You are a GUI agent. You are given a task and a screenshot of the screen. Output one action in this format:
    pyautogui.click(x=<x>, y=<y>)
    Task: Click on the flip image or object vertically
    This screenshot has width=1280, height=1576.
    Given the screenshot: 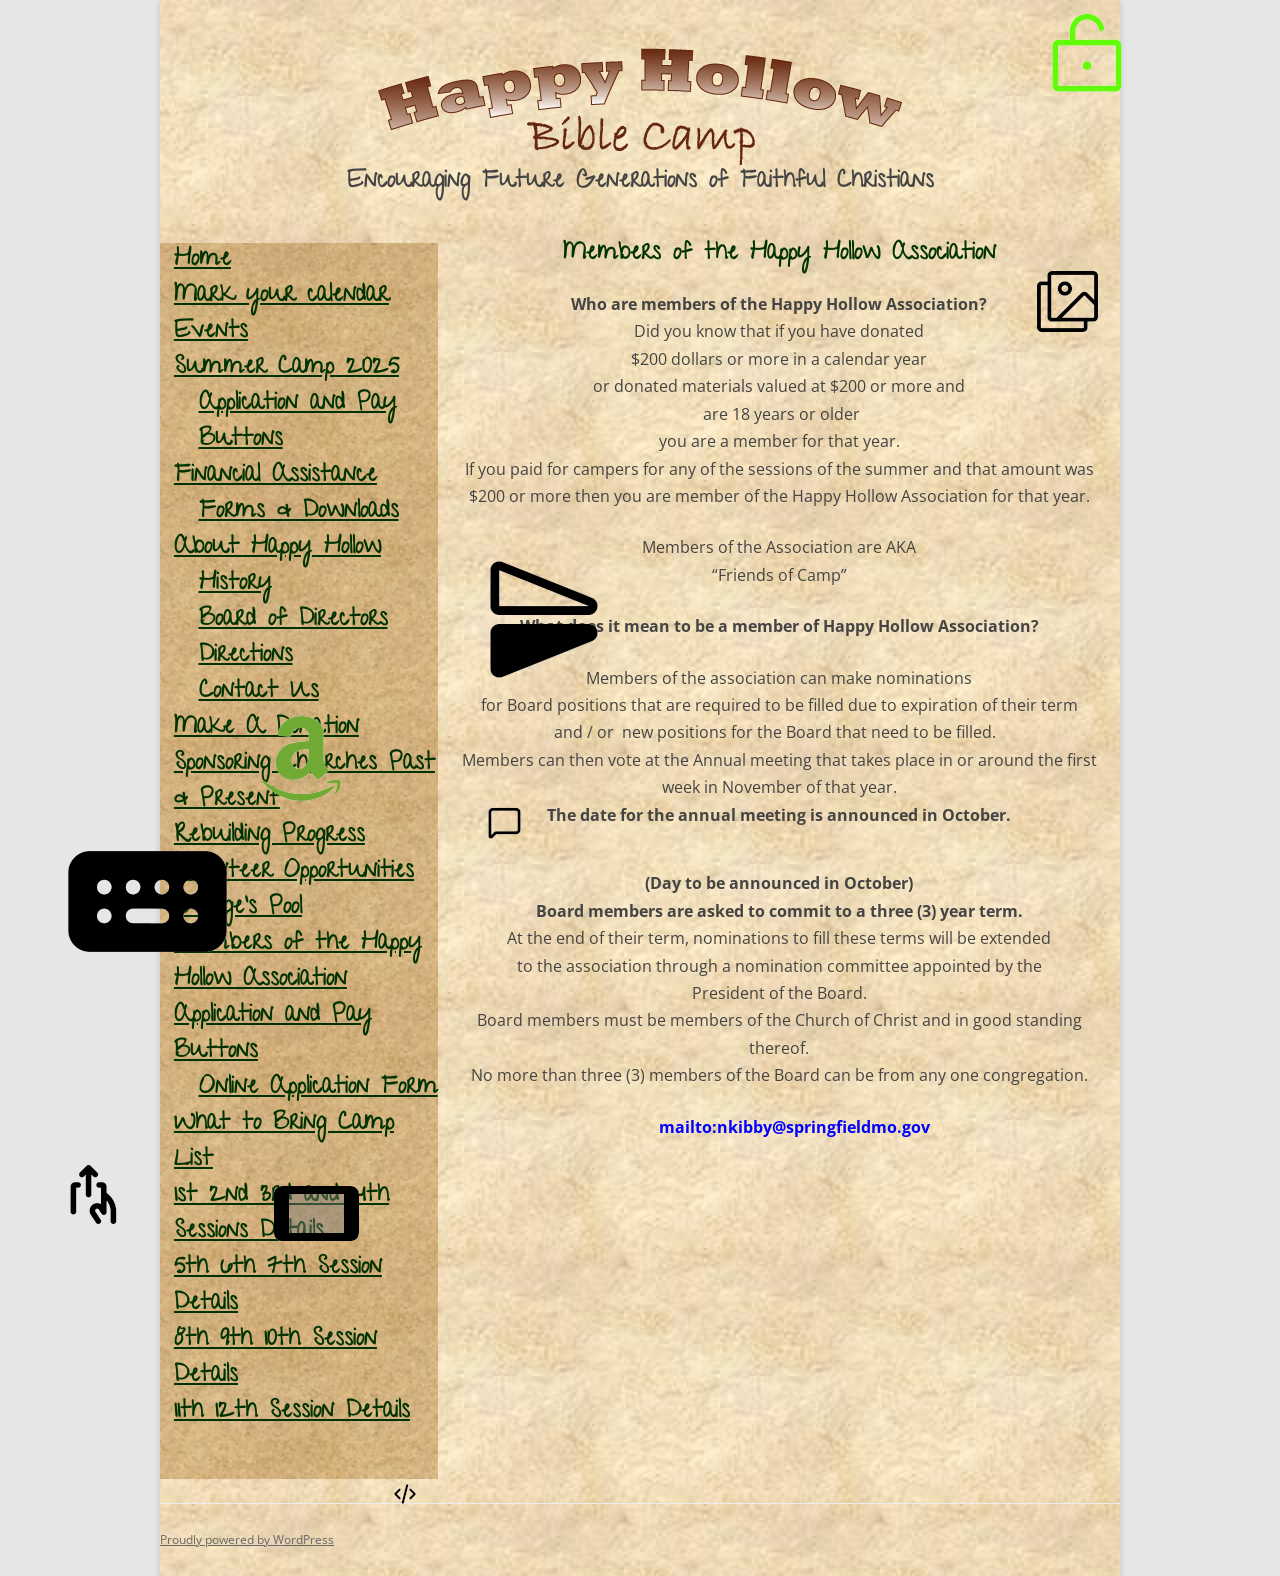 What is the action you would take?
    pyautogui.click(x=539, y=619)
    